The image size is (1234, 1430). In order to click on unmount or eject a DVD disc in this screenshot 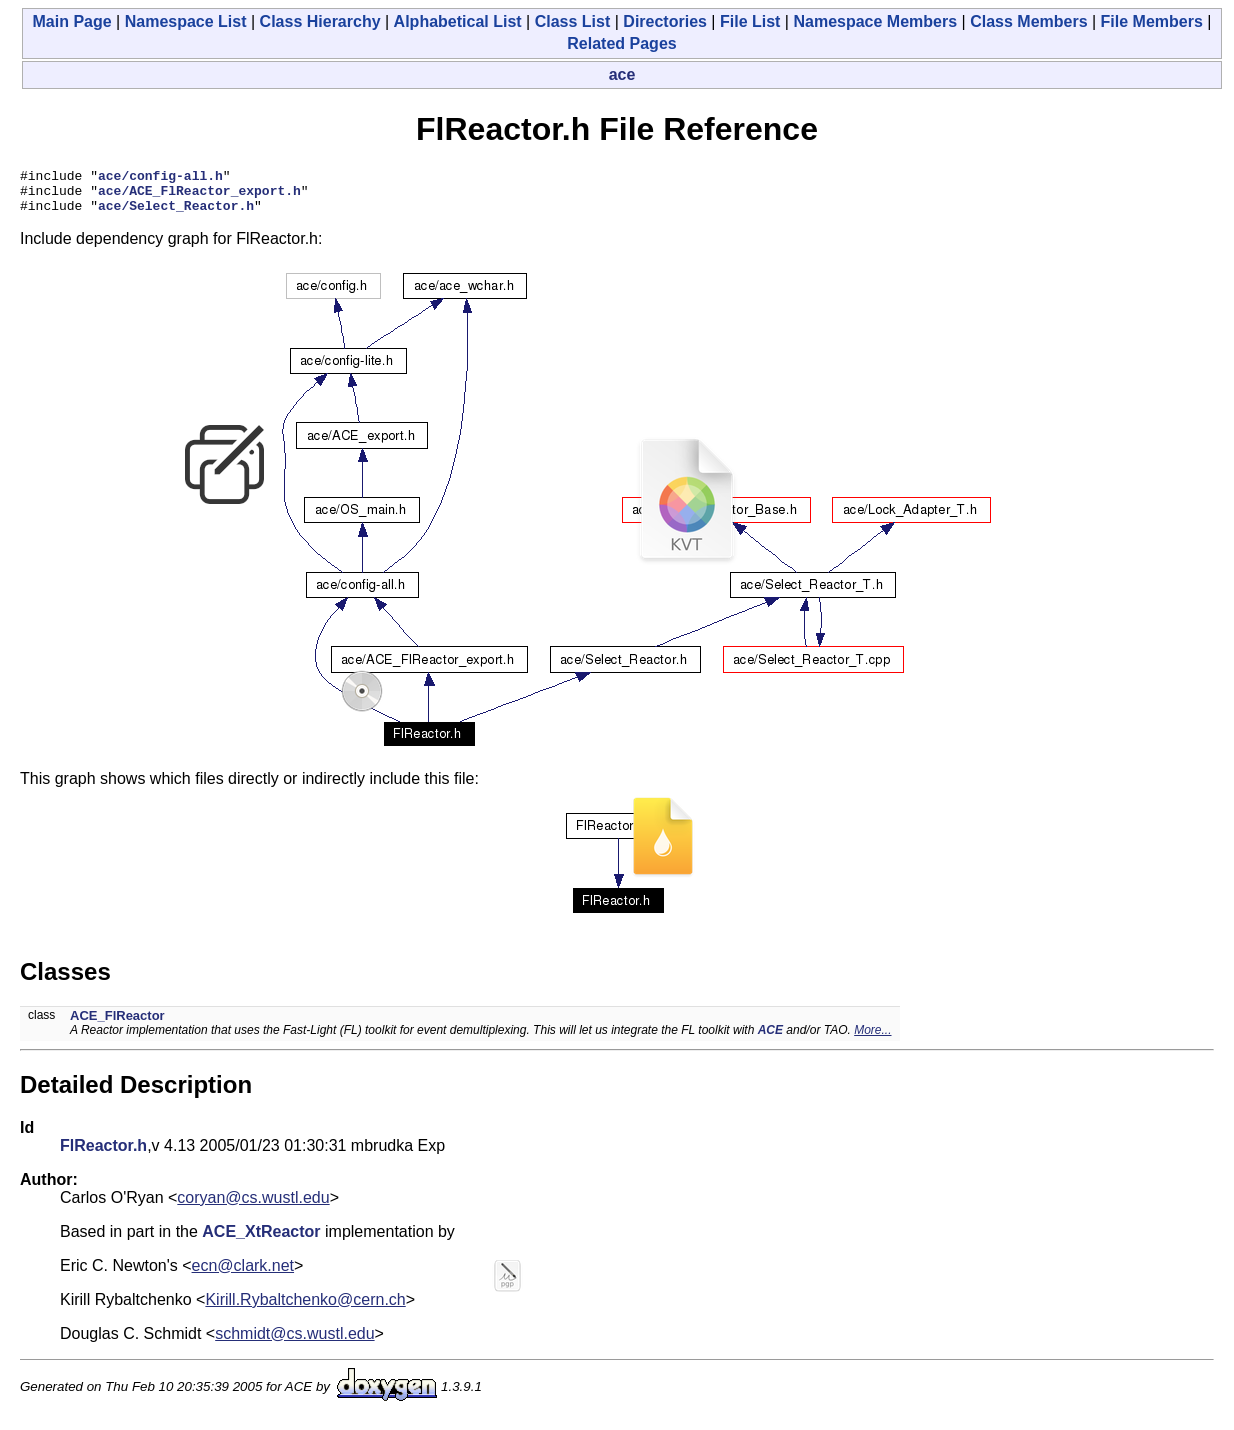, I will do `click(362, 691)`.